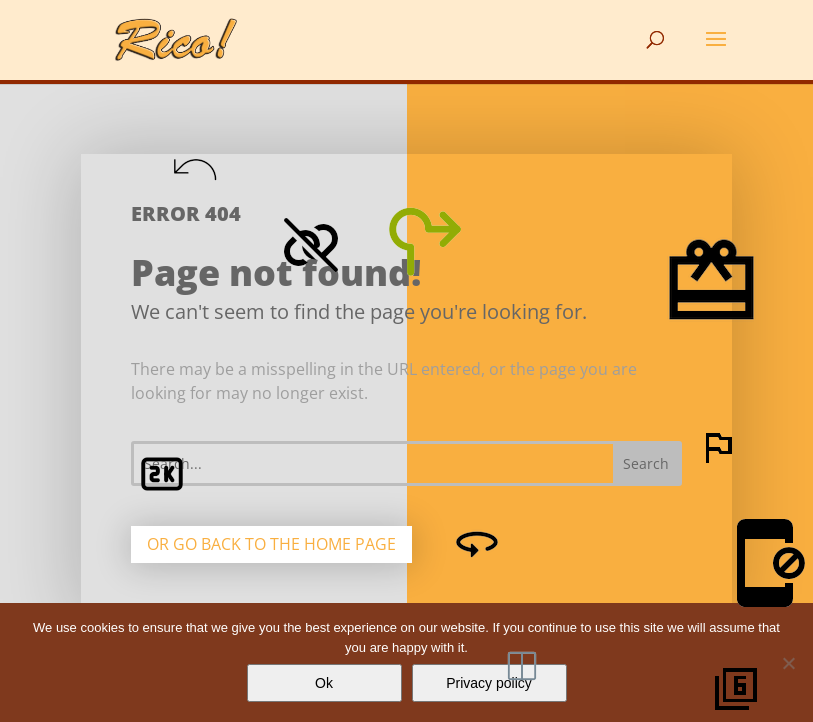 The width and height of the screenshot is (813, 722). I want to click on block or restrict an app, so click(765, 563).